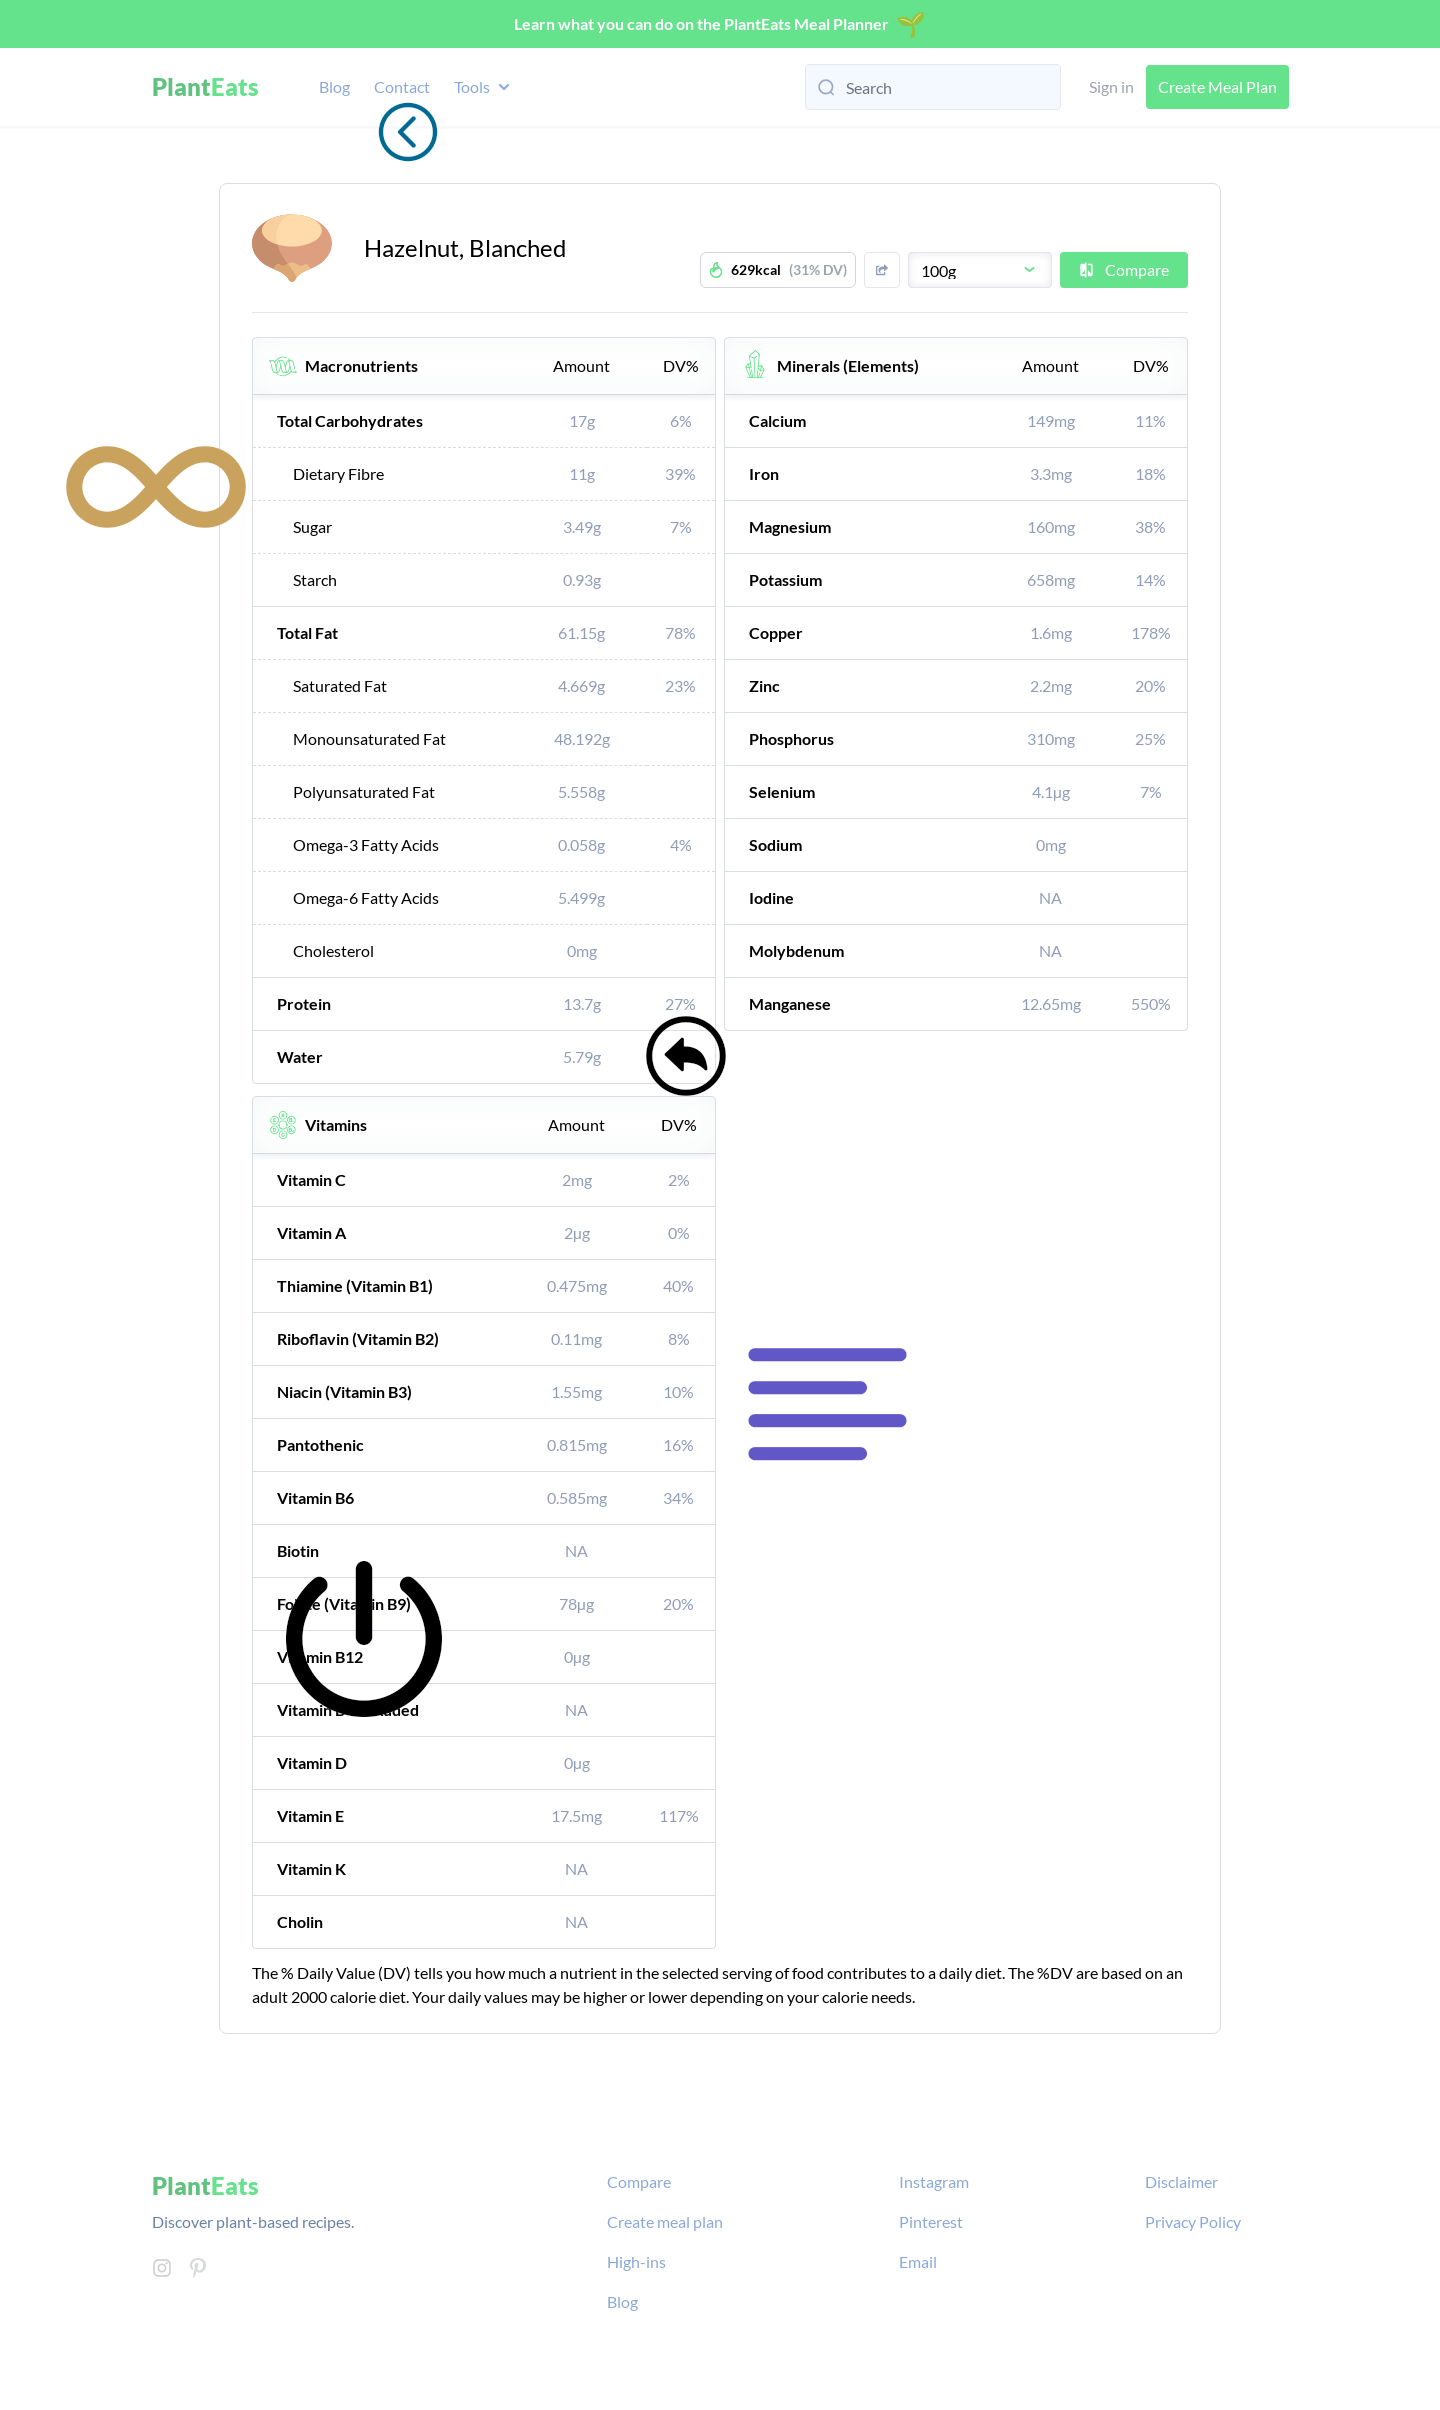 Image resolution: width=1440 pixels, height=2410 pixels. I want to click on turn off or shut down the device, so click(364, 1639).